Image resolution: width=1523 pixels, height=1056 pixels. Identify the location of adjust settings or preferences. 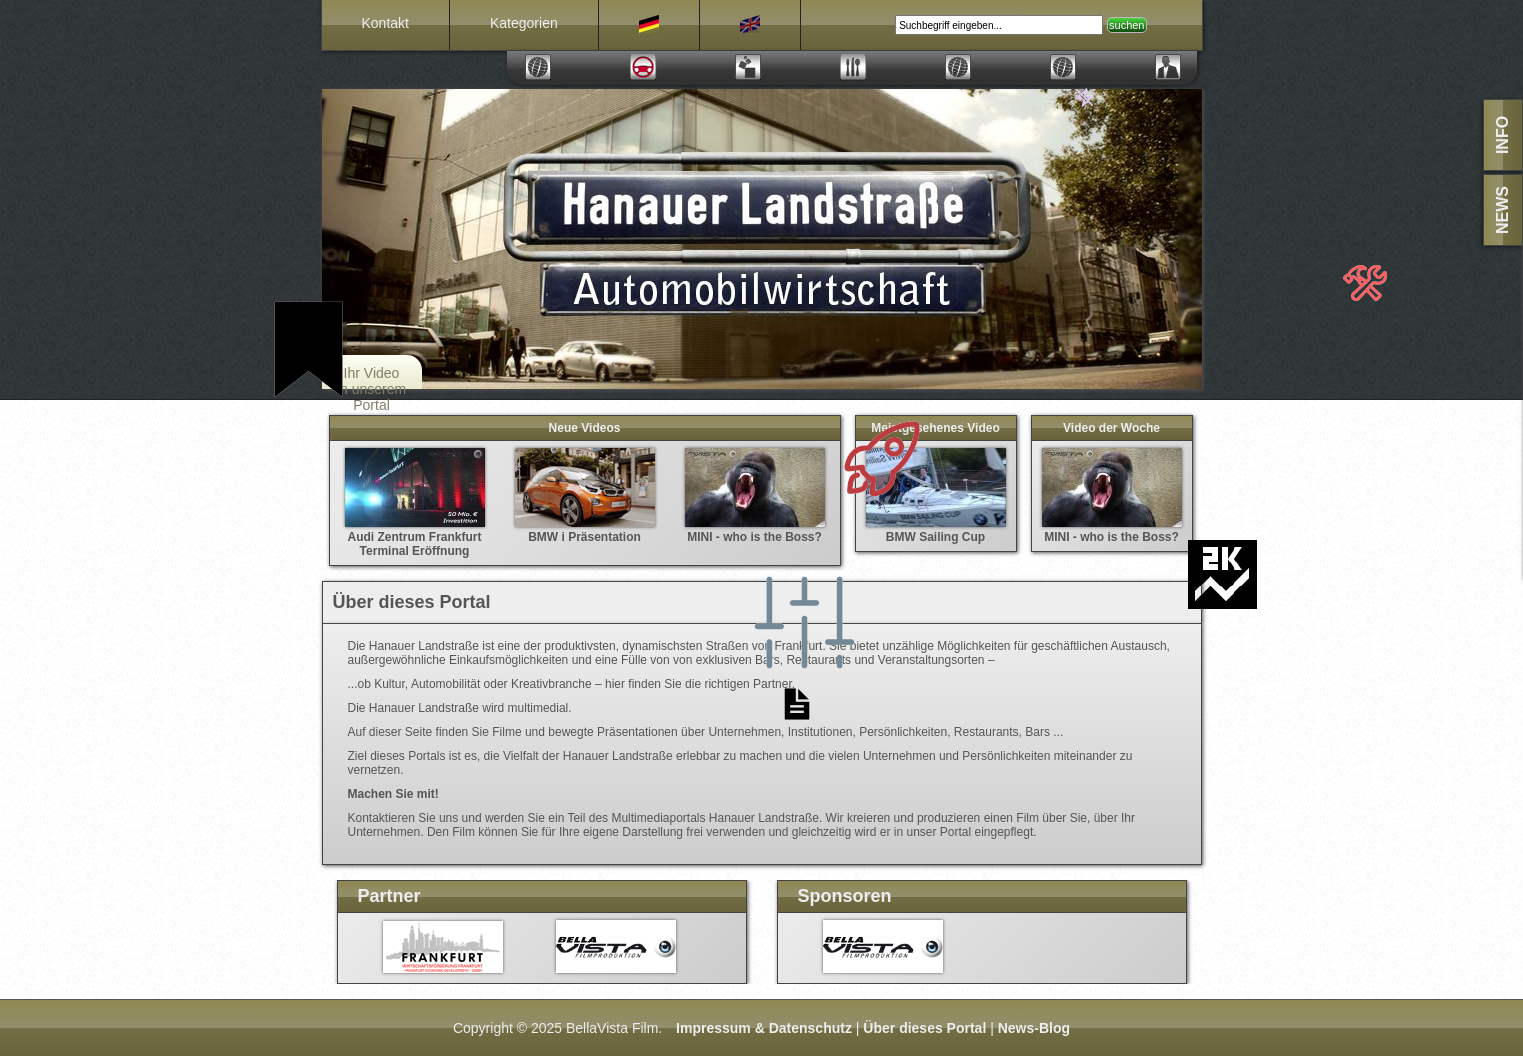
(804, 622).